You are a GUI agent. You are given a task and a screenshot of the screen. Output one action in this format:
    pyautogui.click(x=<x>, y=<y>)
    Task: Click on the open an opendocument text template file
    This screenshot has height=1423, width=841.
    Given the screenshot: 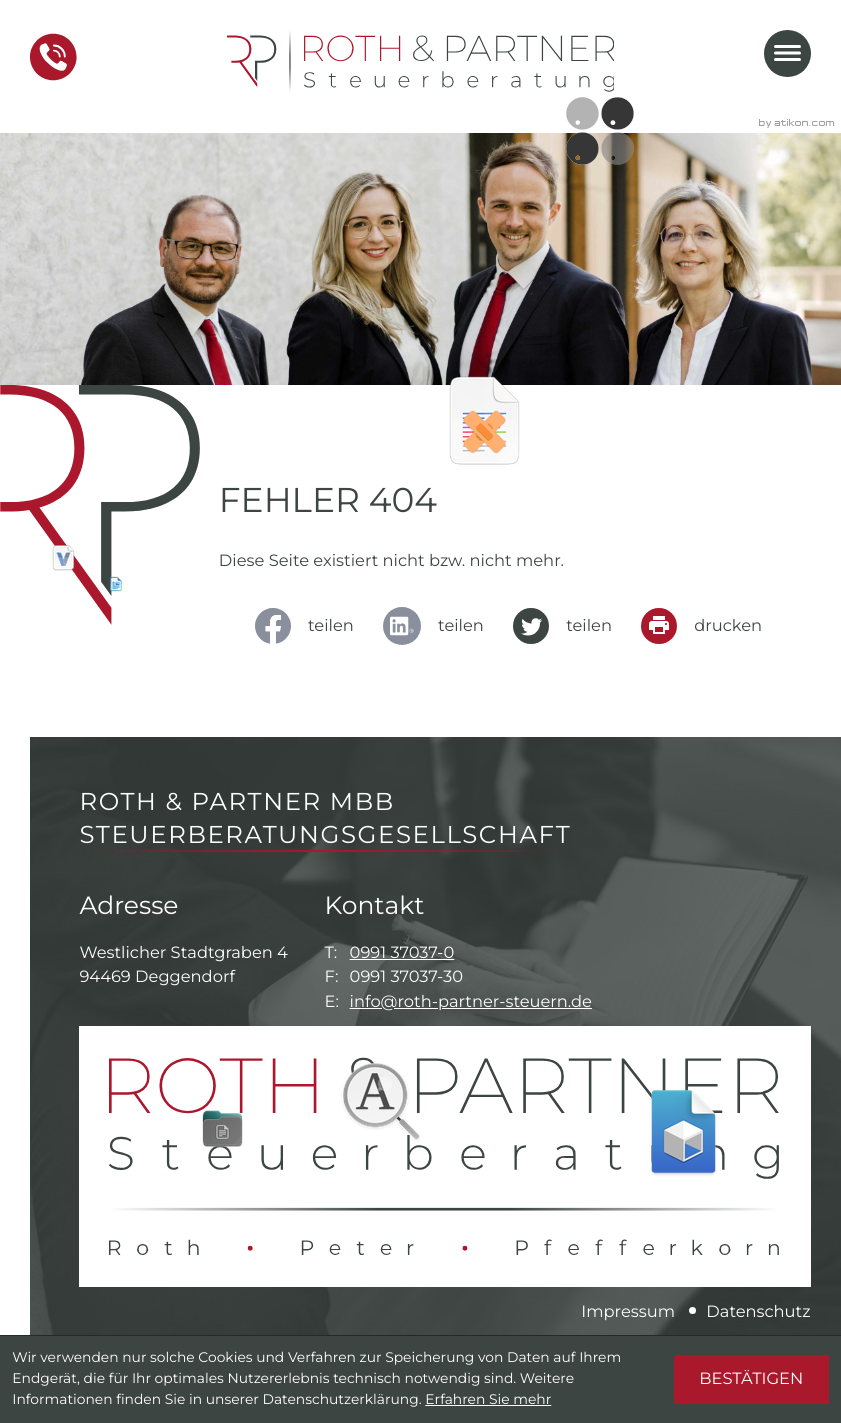 What is the action you would take?
    pyautogui.click(x=116, y=584)
    